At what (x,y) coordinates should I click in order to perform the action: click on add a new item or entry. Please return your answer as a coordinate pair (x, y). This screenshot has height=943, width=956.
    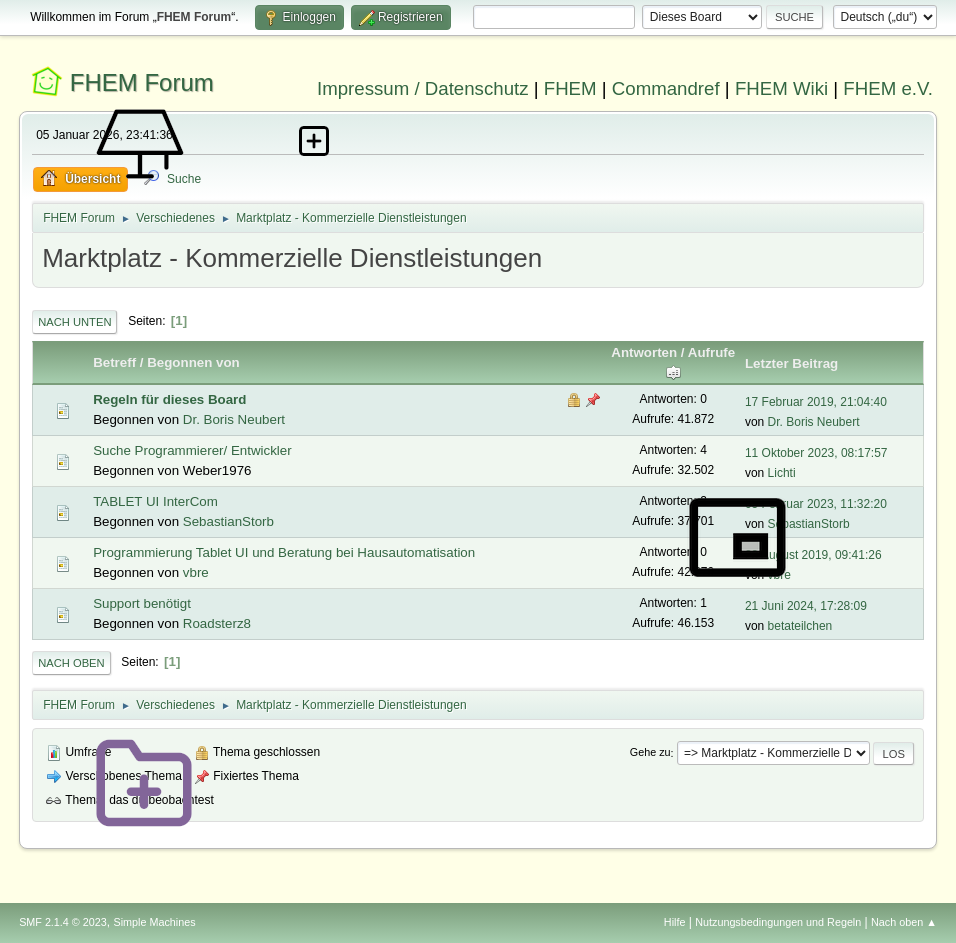
    Looking at the image, I should click on (314, 141).